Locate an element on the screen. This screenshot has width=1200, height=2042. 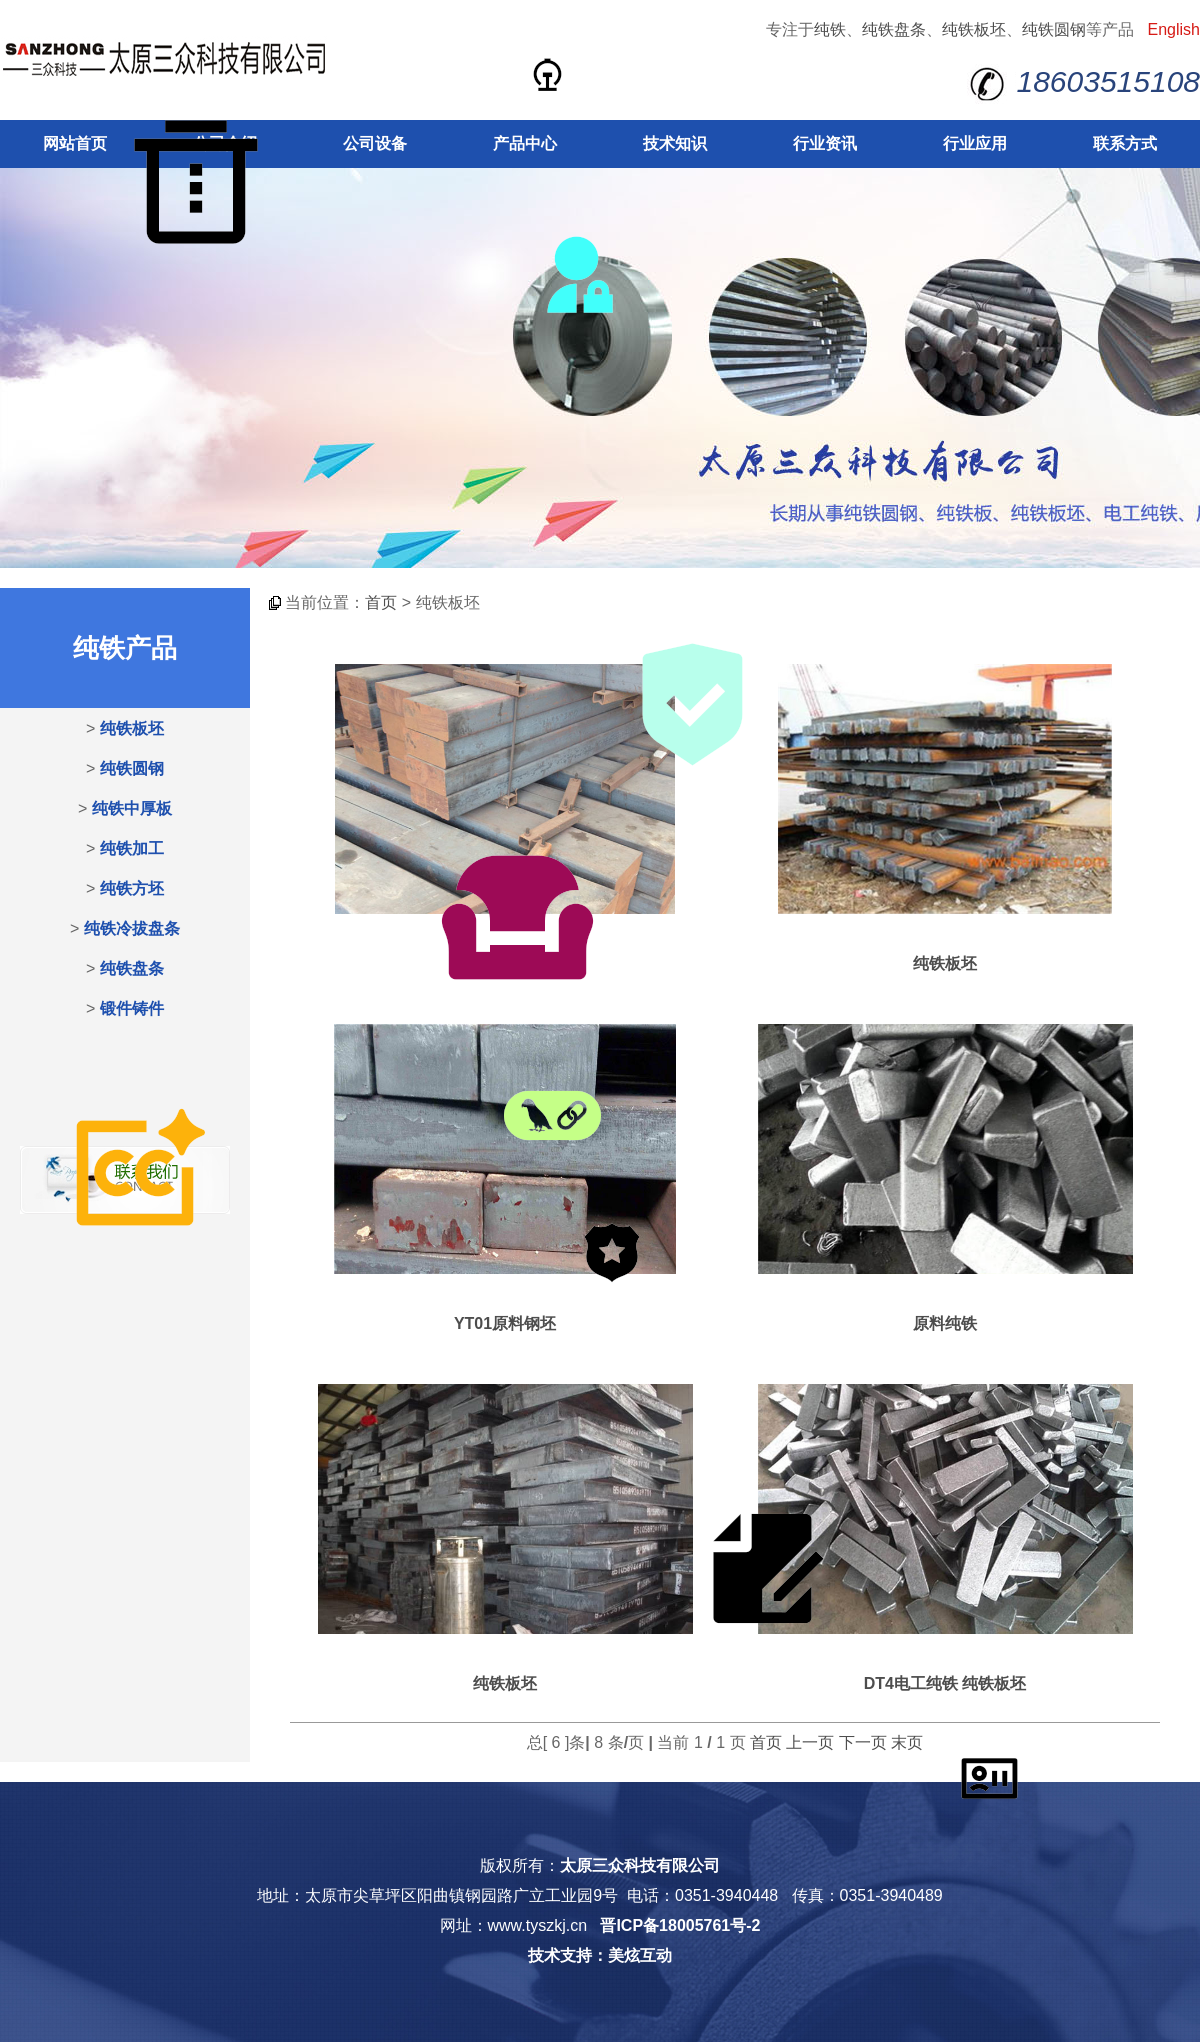
china railway logo is located at coordinates (547, 75).